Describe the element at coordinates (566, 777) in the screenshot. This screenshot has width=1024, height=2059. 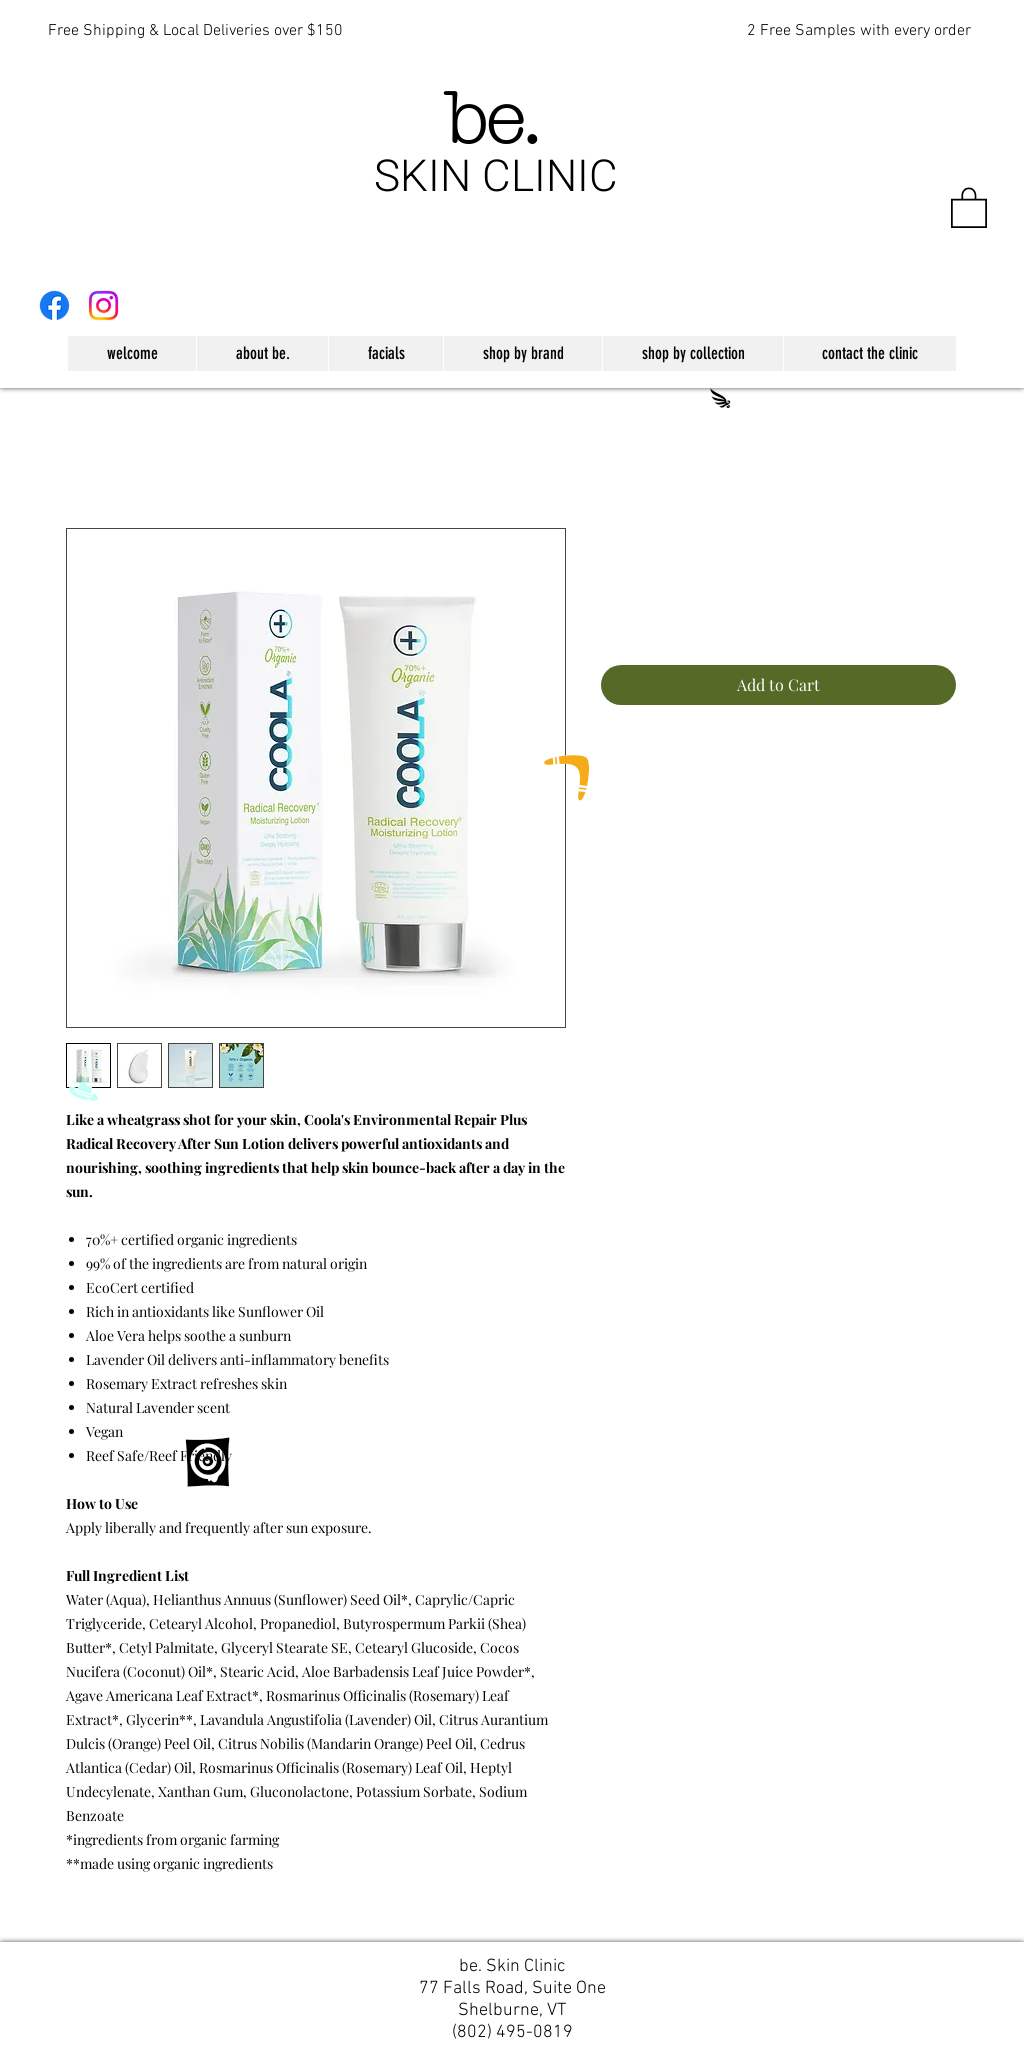
I see `boomerang weapon or tool in a game inventory` at that location.